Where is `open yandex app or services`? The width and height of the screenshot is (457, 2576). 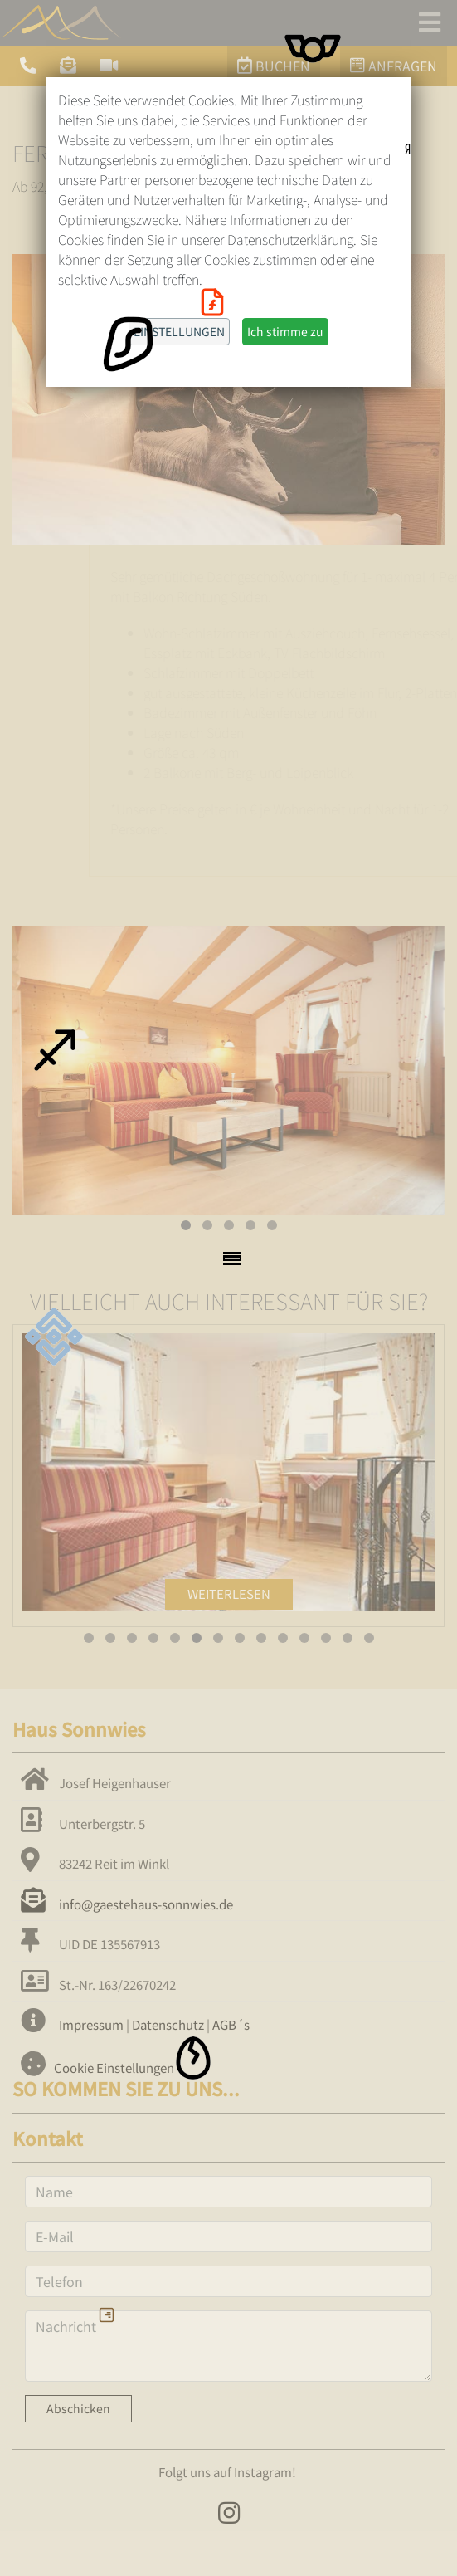 open yandex app or services is located at coordinates (407, 149).